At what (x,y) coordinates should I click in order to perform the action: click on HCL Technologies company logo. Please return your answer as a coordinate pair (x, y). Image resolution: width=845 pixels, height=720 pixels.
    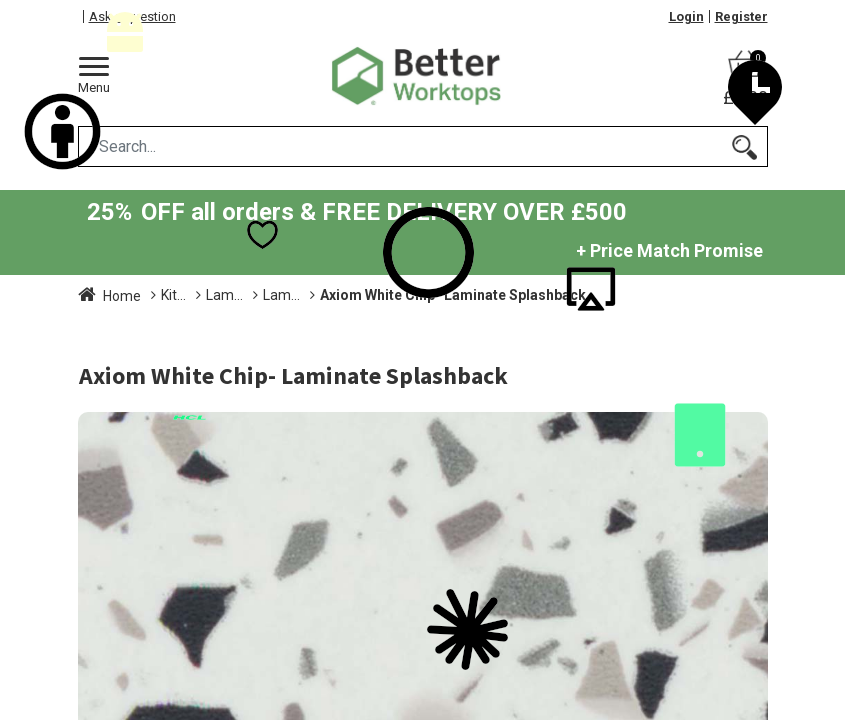
    Looking at the image, I should click on (189, 417).